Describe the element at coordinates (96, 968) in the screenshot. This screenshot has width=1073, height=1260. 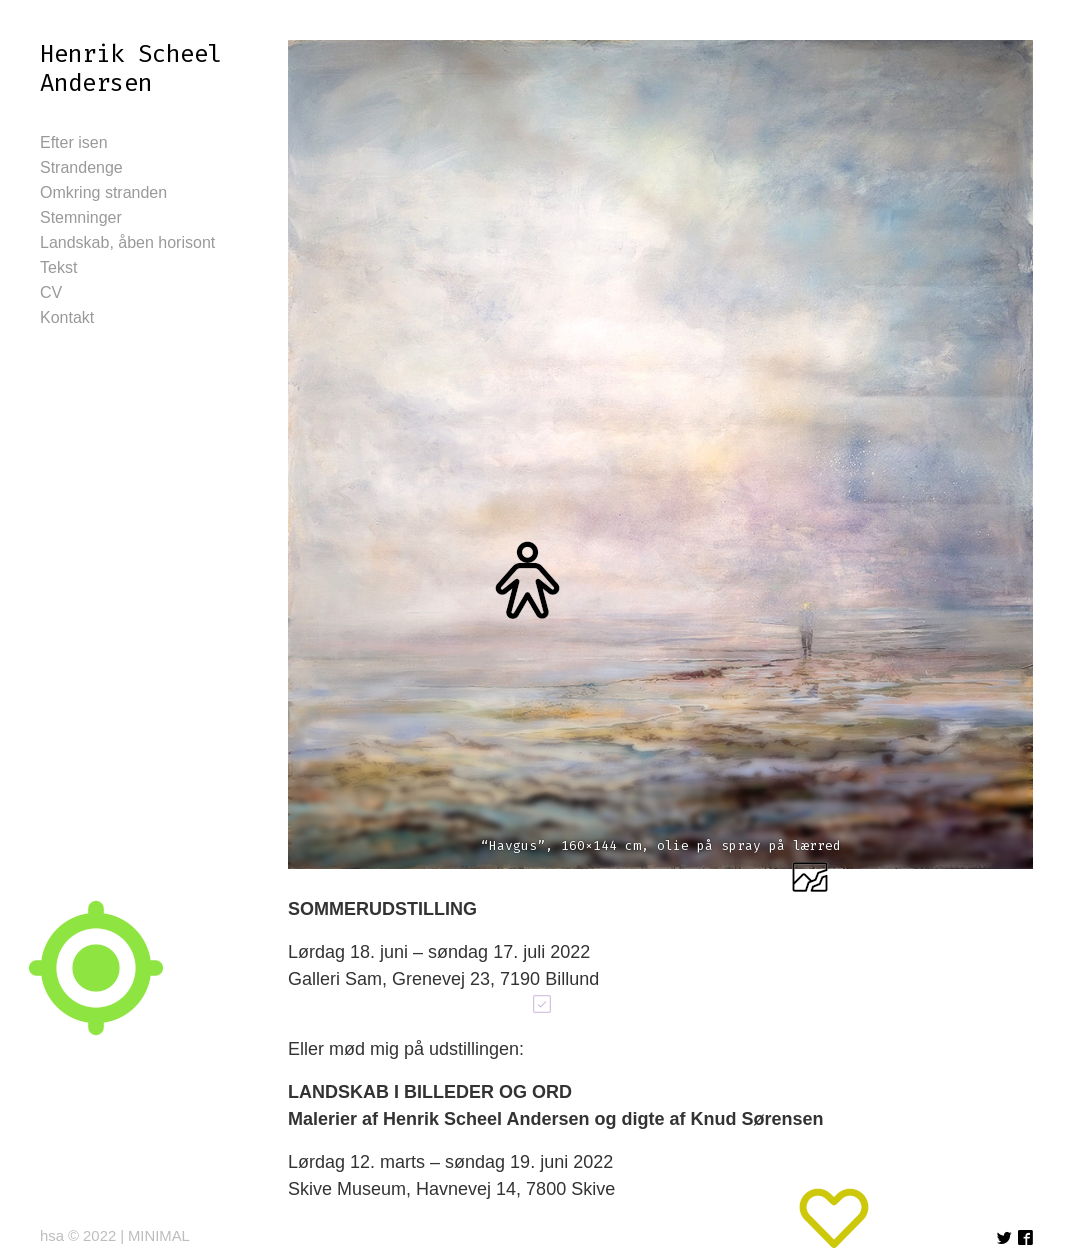
I see `center map on current location` at that location.